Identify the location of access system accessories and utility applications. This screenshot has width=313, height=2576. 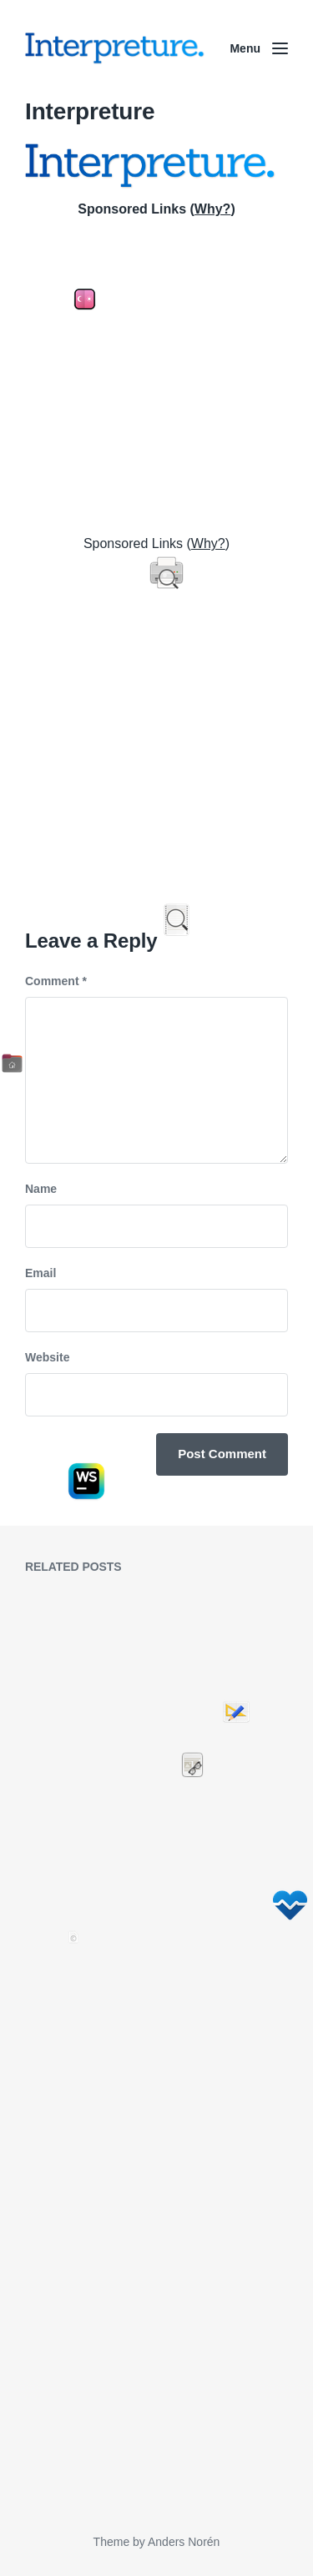
(236, 1712).